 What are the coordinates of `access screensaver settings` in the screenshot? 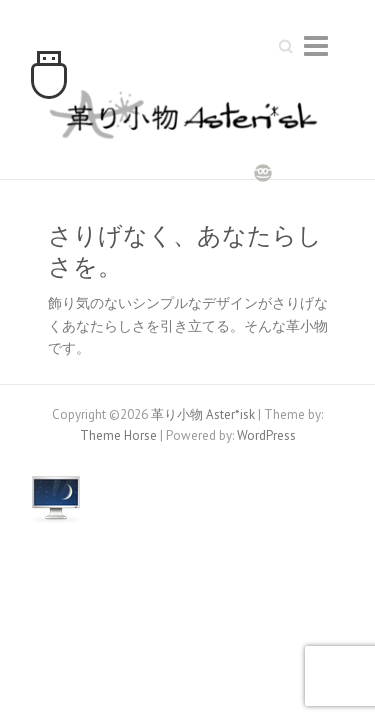 It's located at (56, 497).